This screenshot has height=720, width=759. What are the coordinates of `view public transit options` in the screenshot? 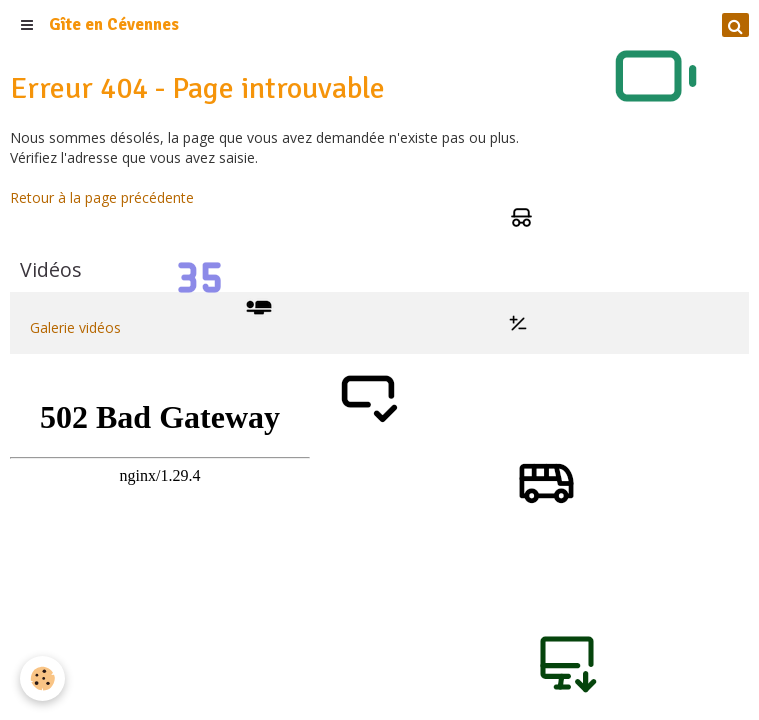 It's located at (546, 483).